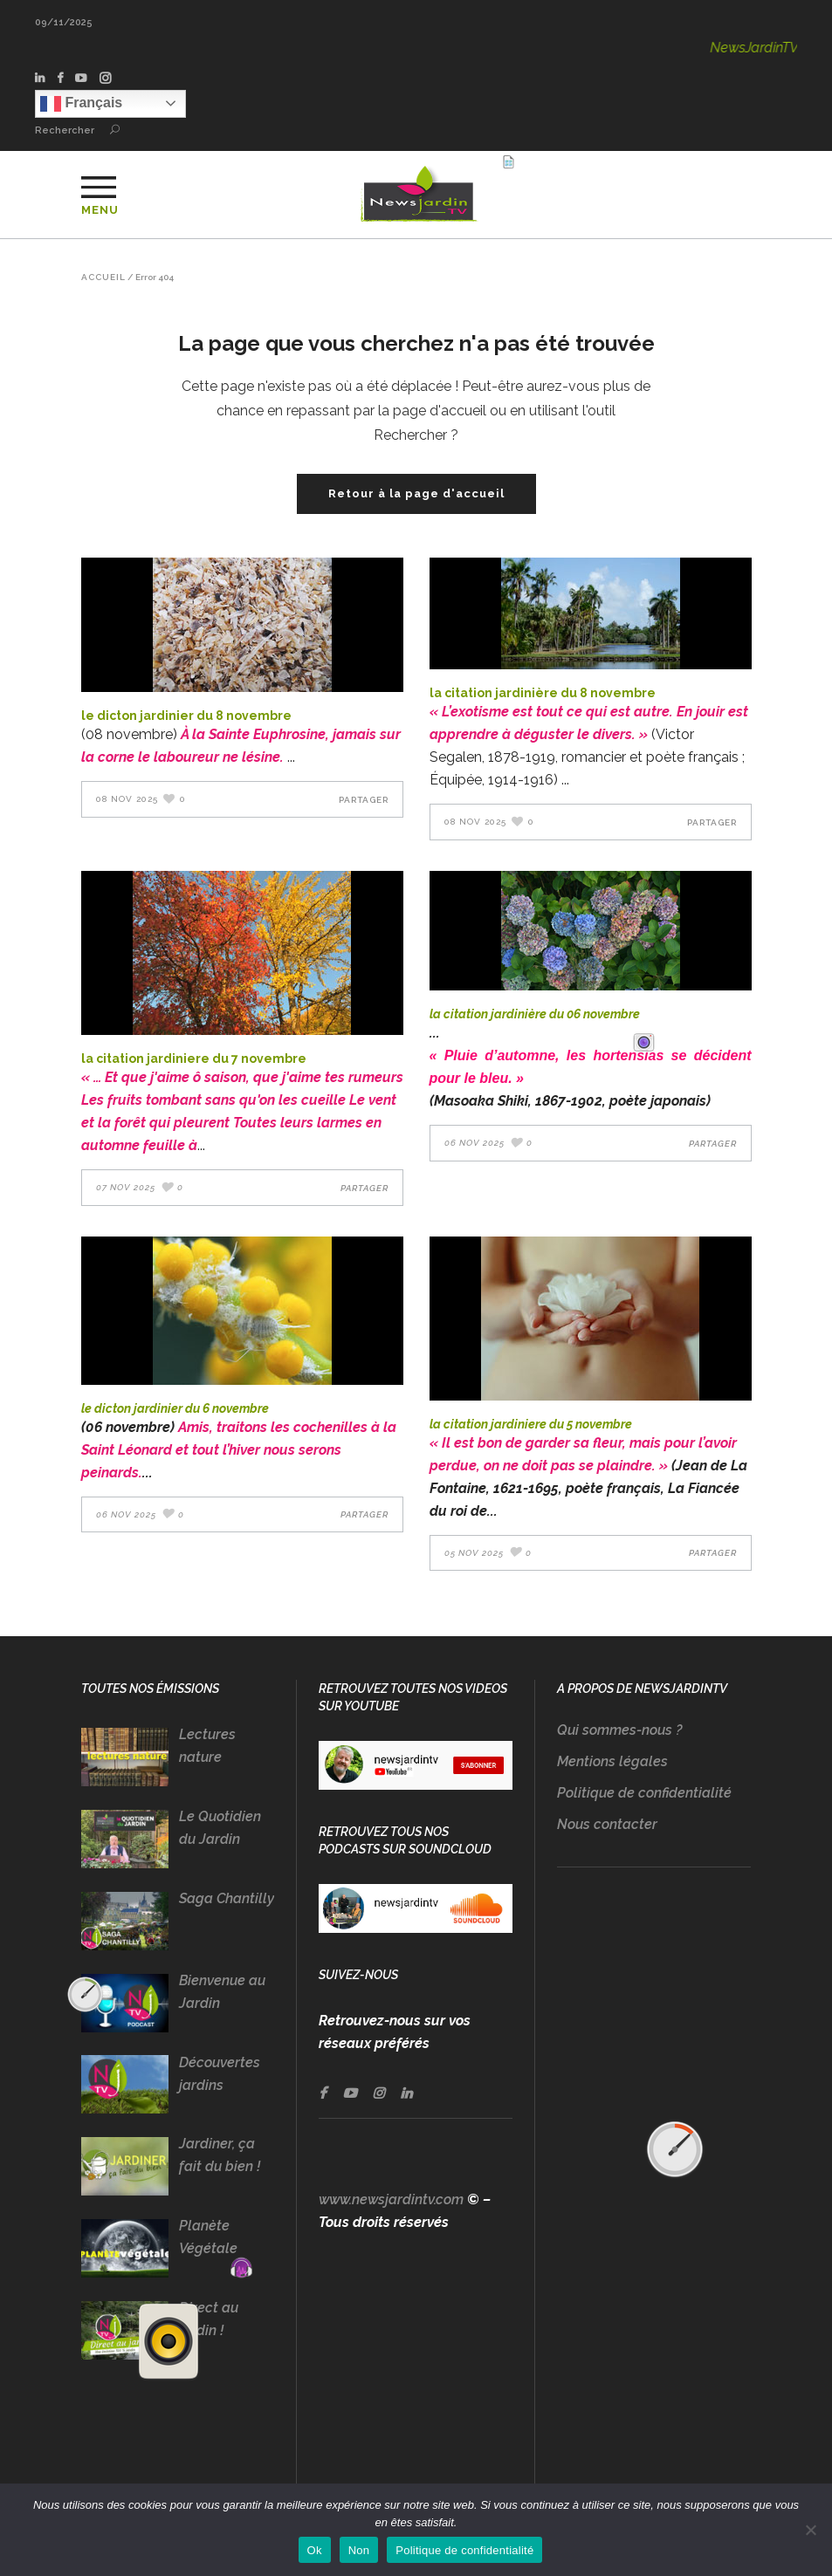  Describe the element at coordinates (241, 2267) in the screenshot. I see `audio headset device connected` at that location.